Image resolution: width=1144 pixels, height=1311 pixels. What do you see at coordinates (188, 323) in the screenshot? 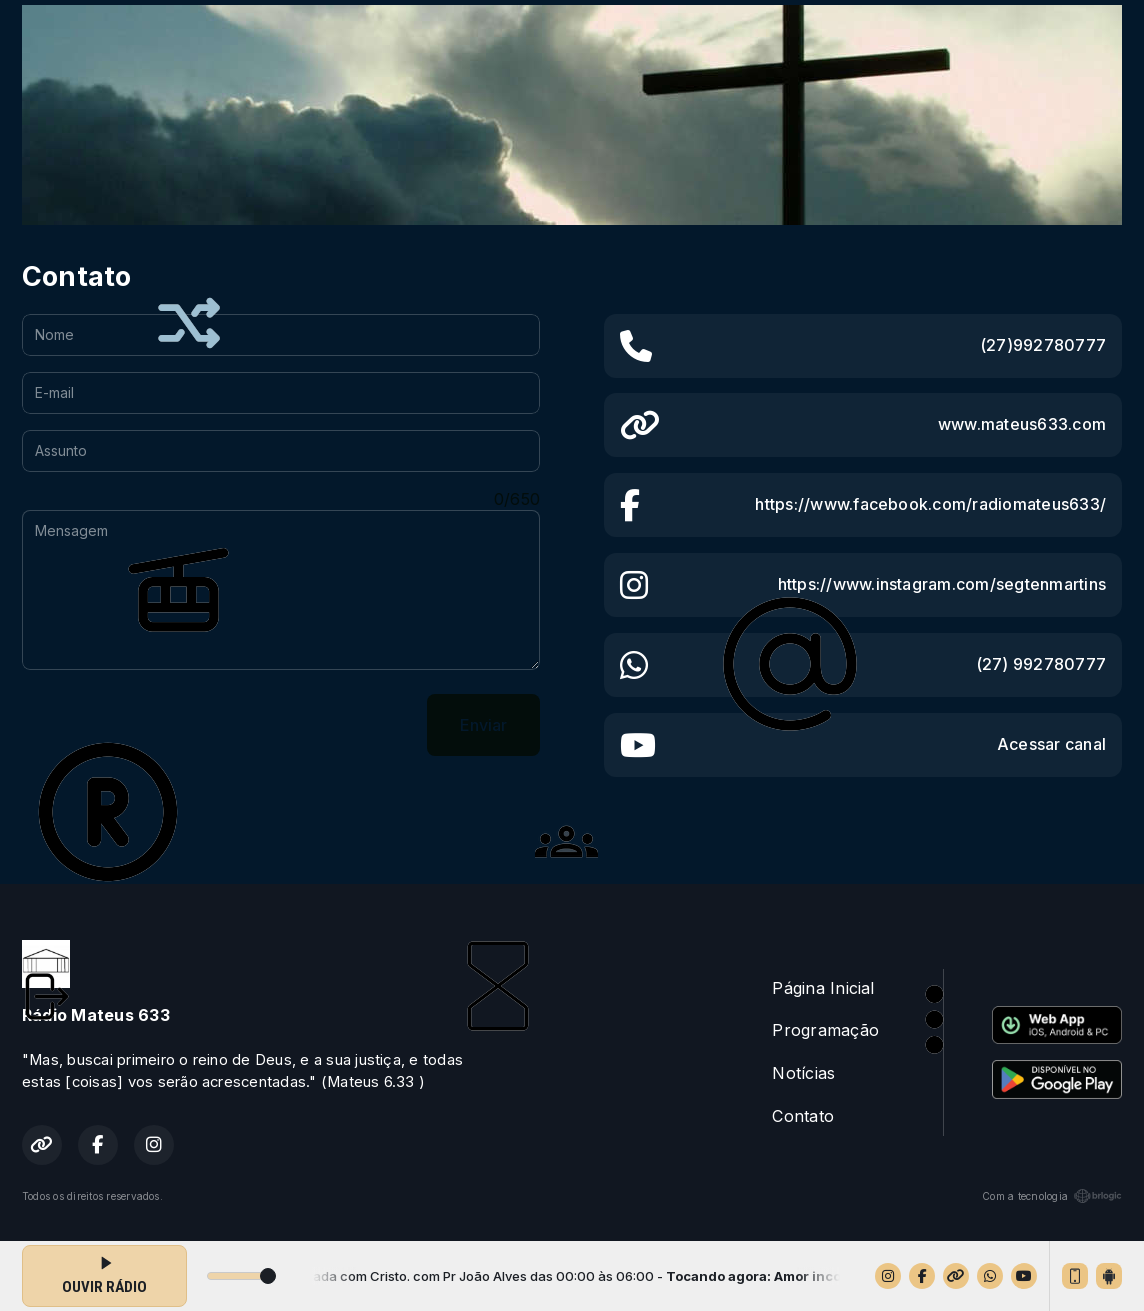
I see `shuffle or randomize playlist order` at bounding box center [188, 323].